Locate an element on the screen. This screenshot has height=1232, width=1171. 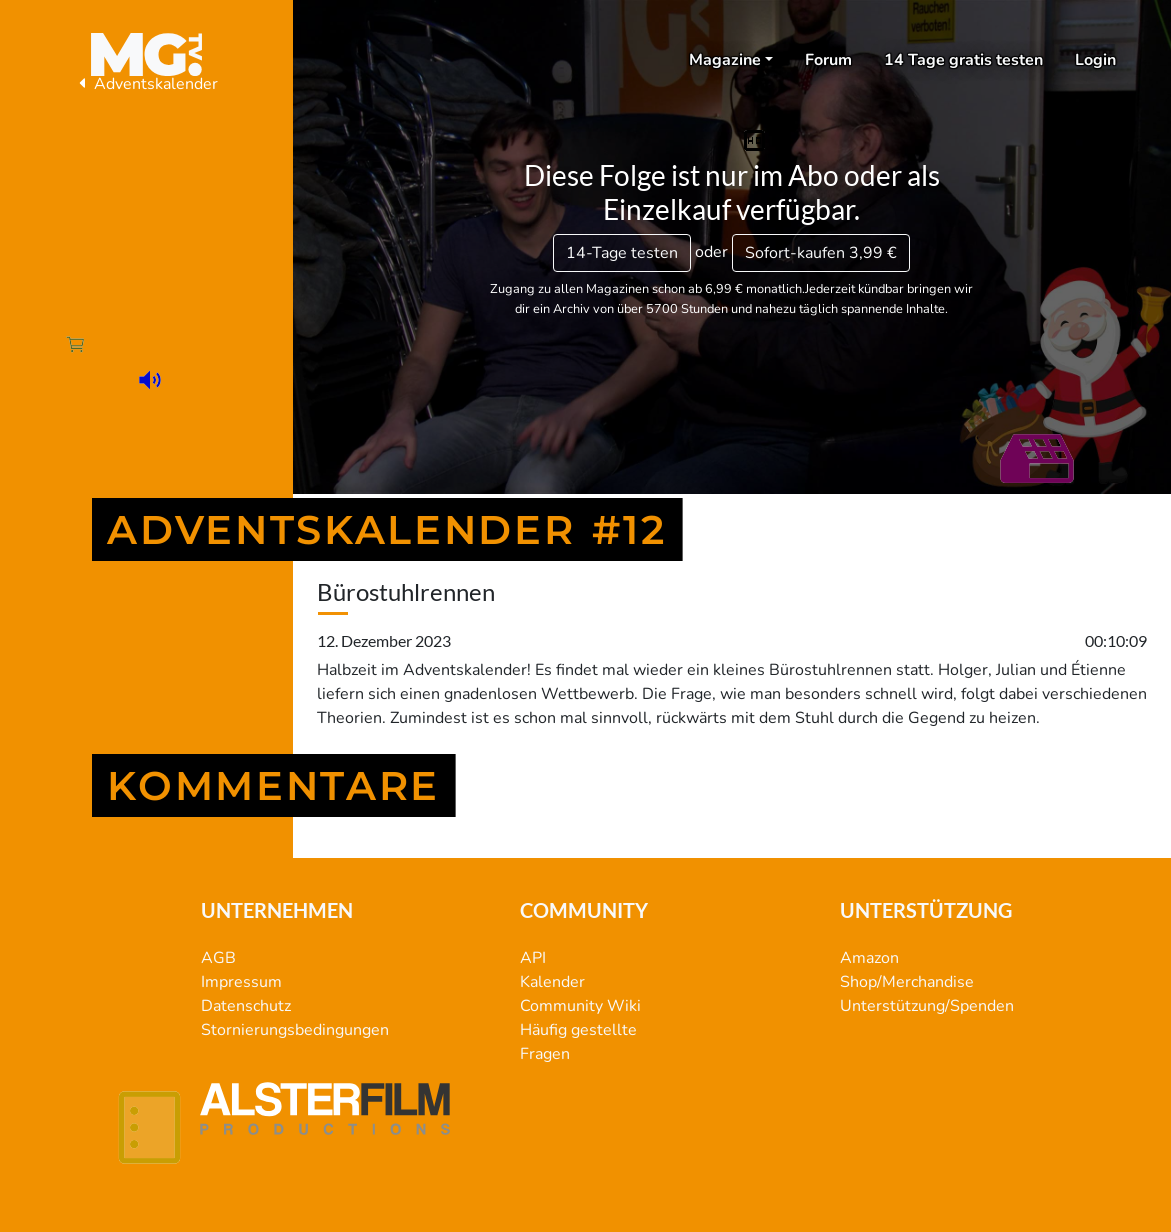
access solar panel settings is located at coordinates (1037, 461).